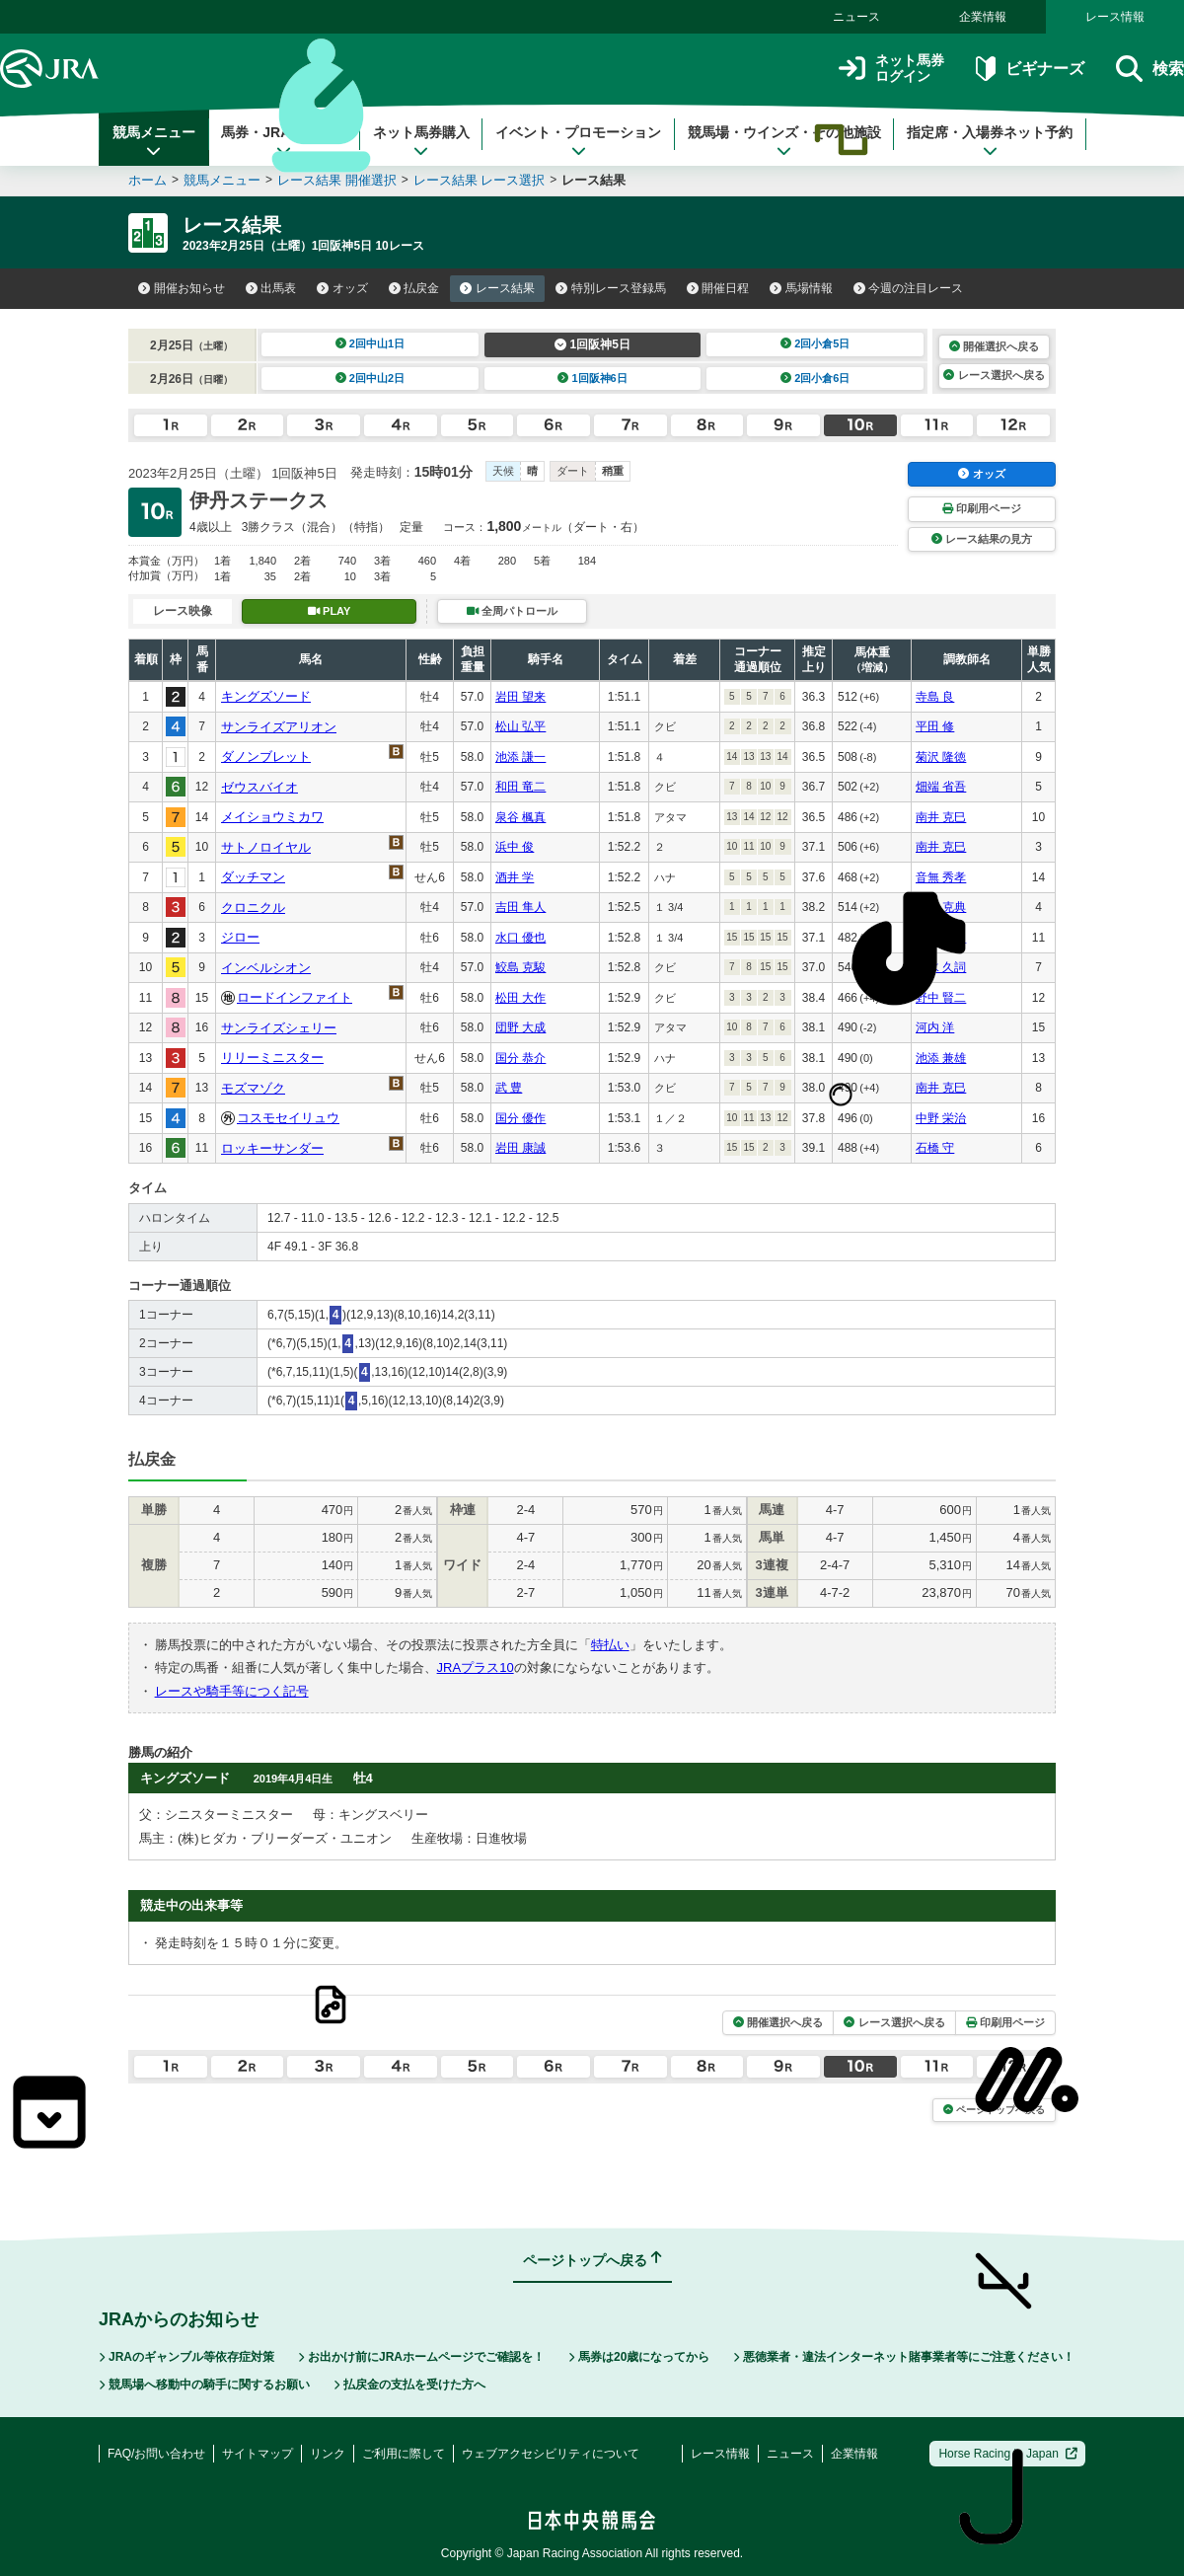 The image size is (1184, 2576). I want to click on represents the letter J in text formatting or typography, so click(991, 2496).